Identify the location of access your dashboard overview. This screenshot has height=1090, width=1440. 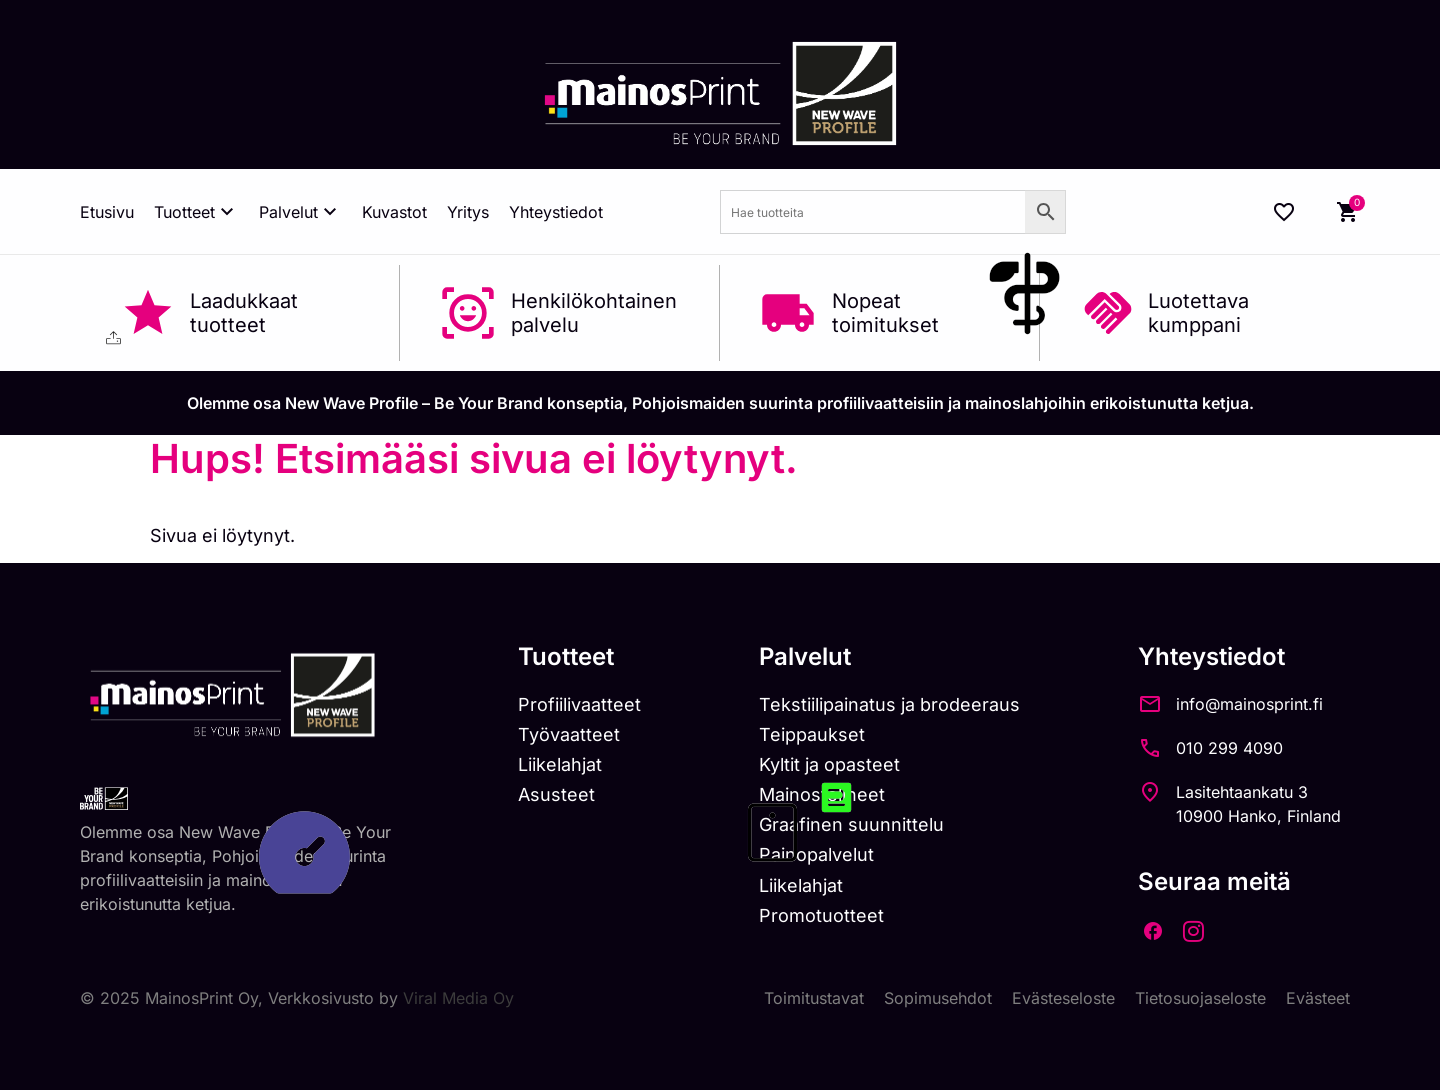
(304, 852).